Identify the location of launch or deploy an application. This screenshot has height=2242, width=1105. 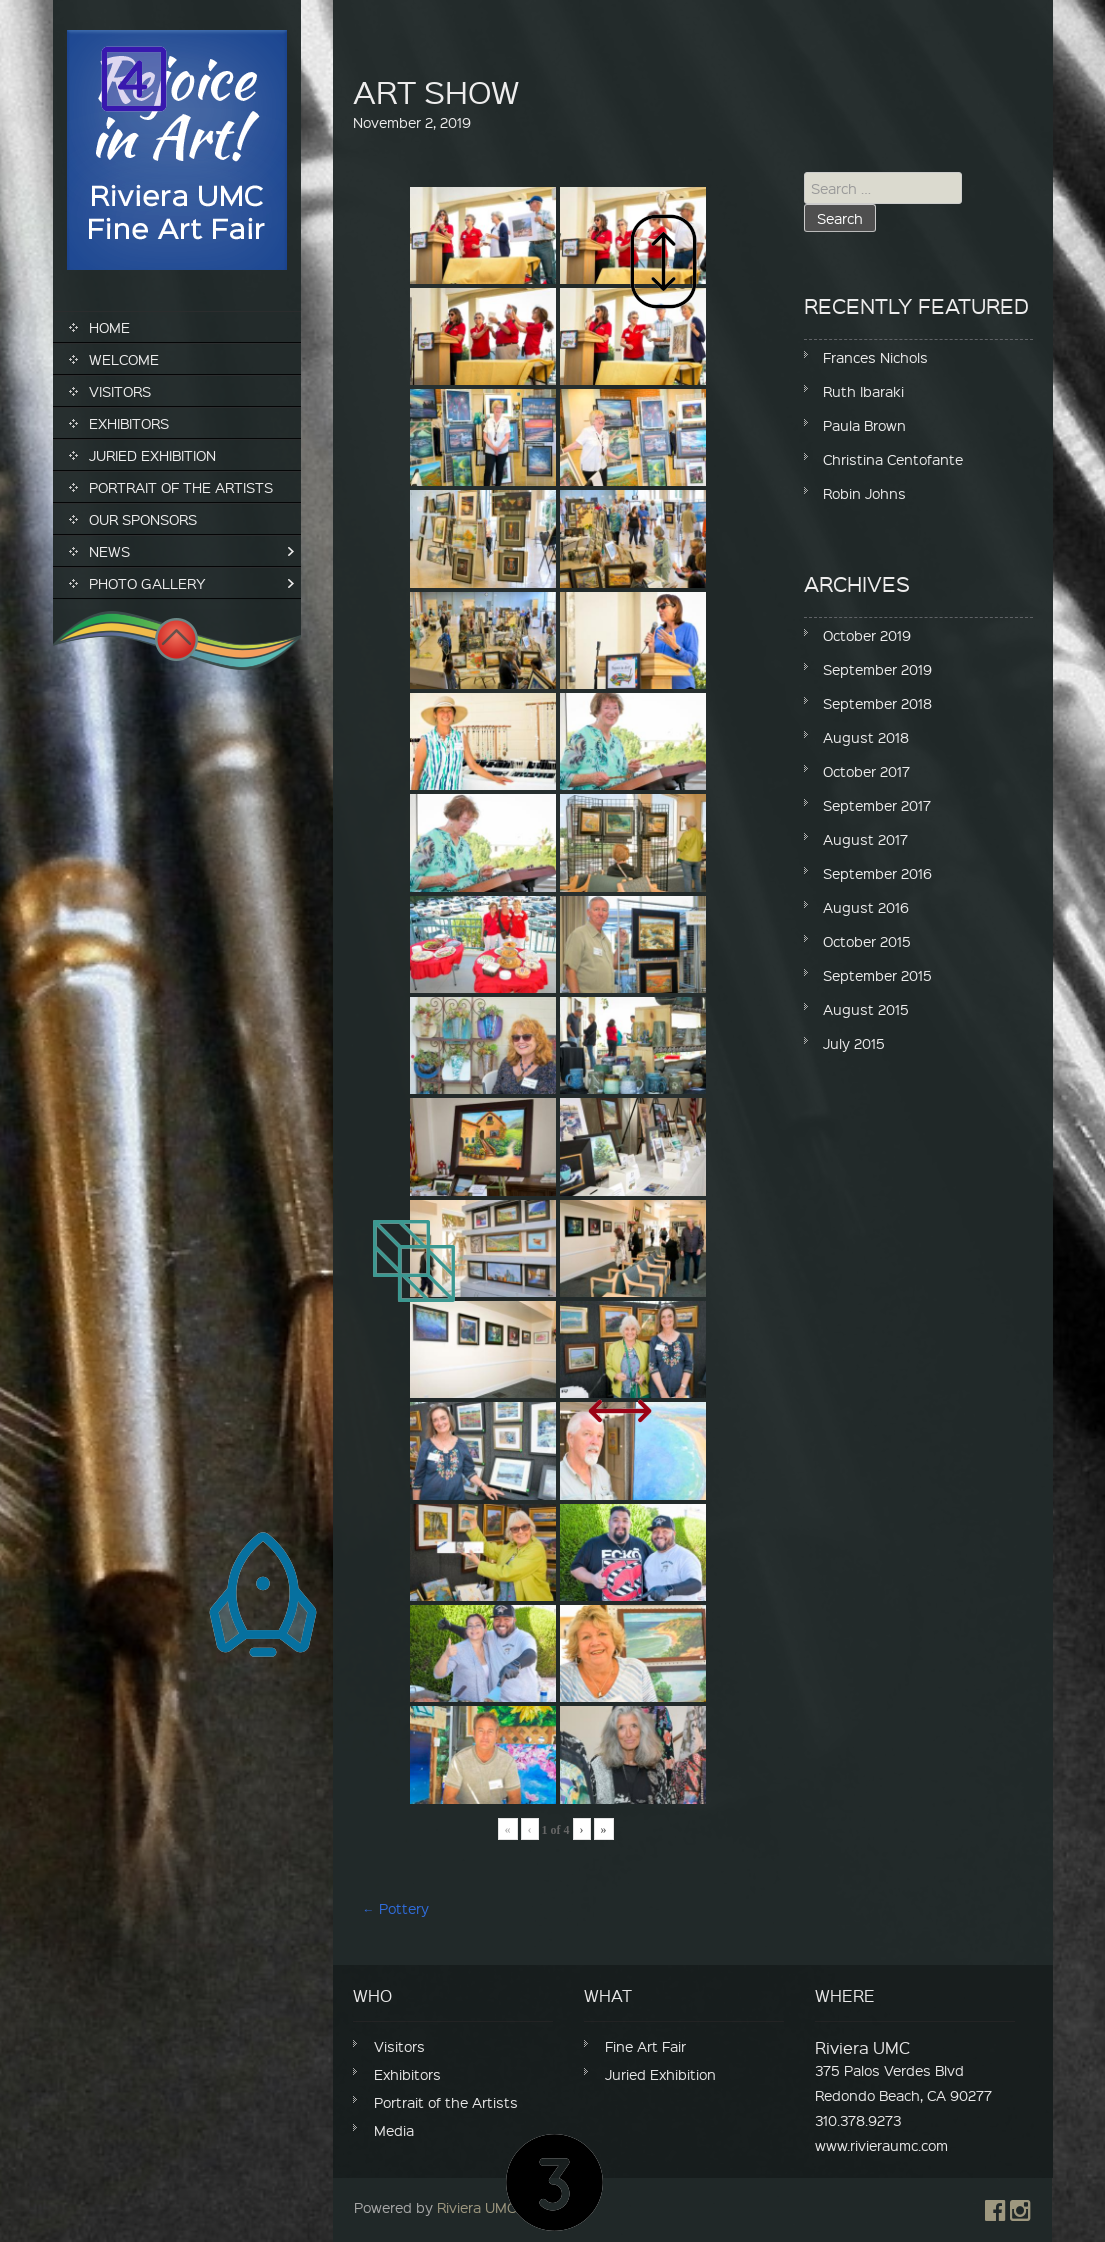
(263, 1599).